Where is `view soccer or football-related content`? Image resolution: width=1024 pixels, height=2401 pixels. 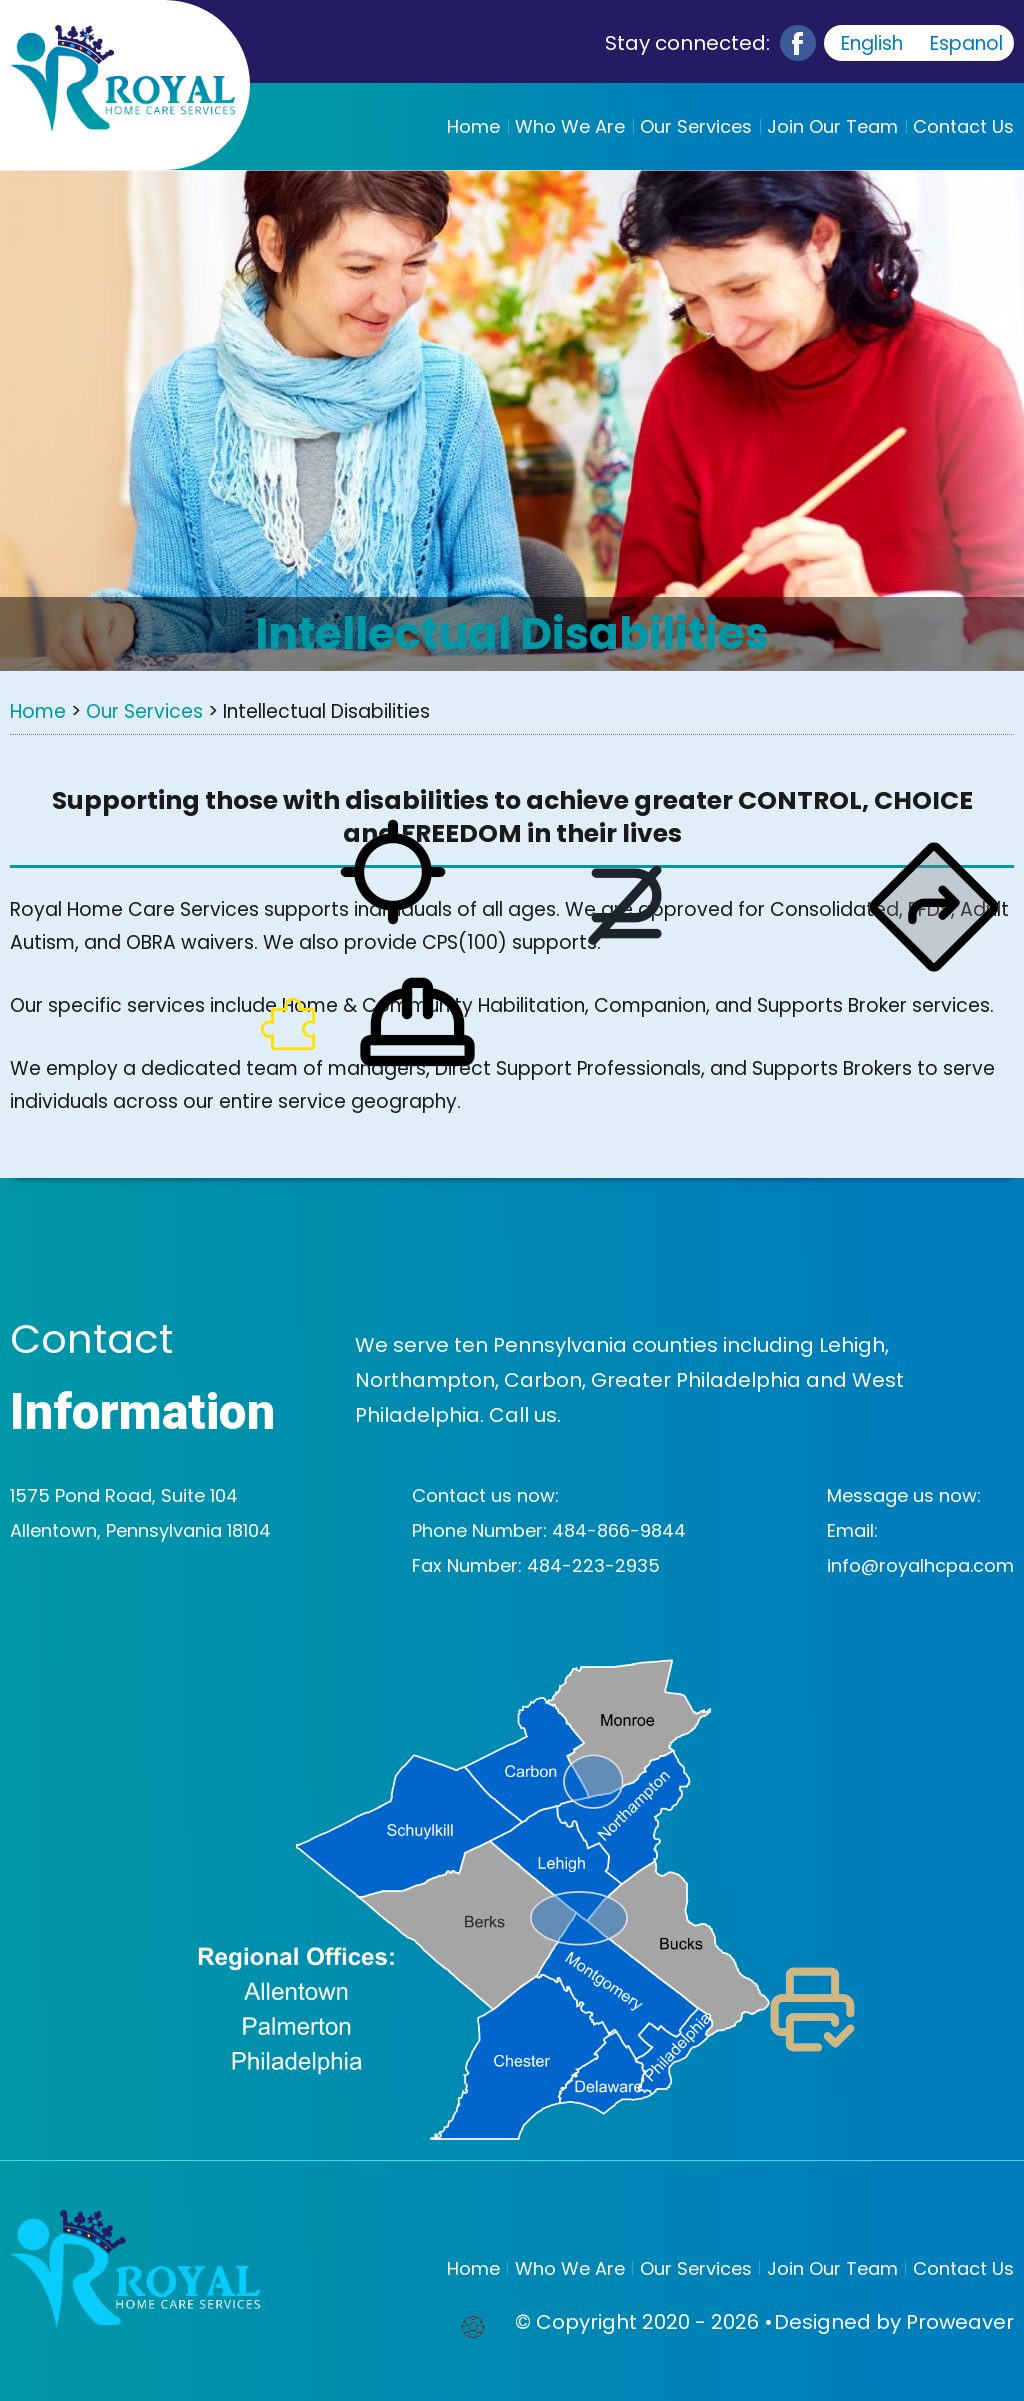 view soccer or football-related content is located at coordinates (473, 2327).